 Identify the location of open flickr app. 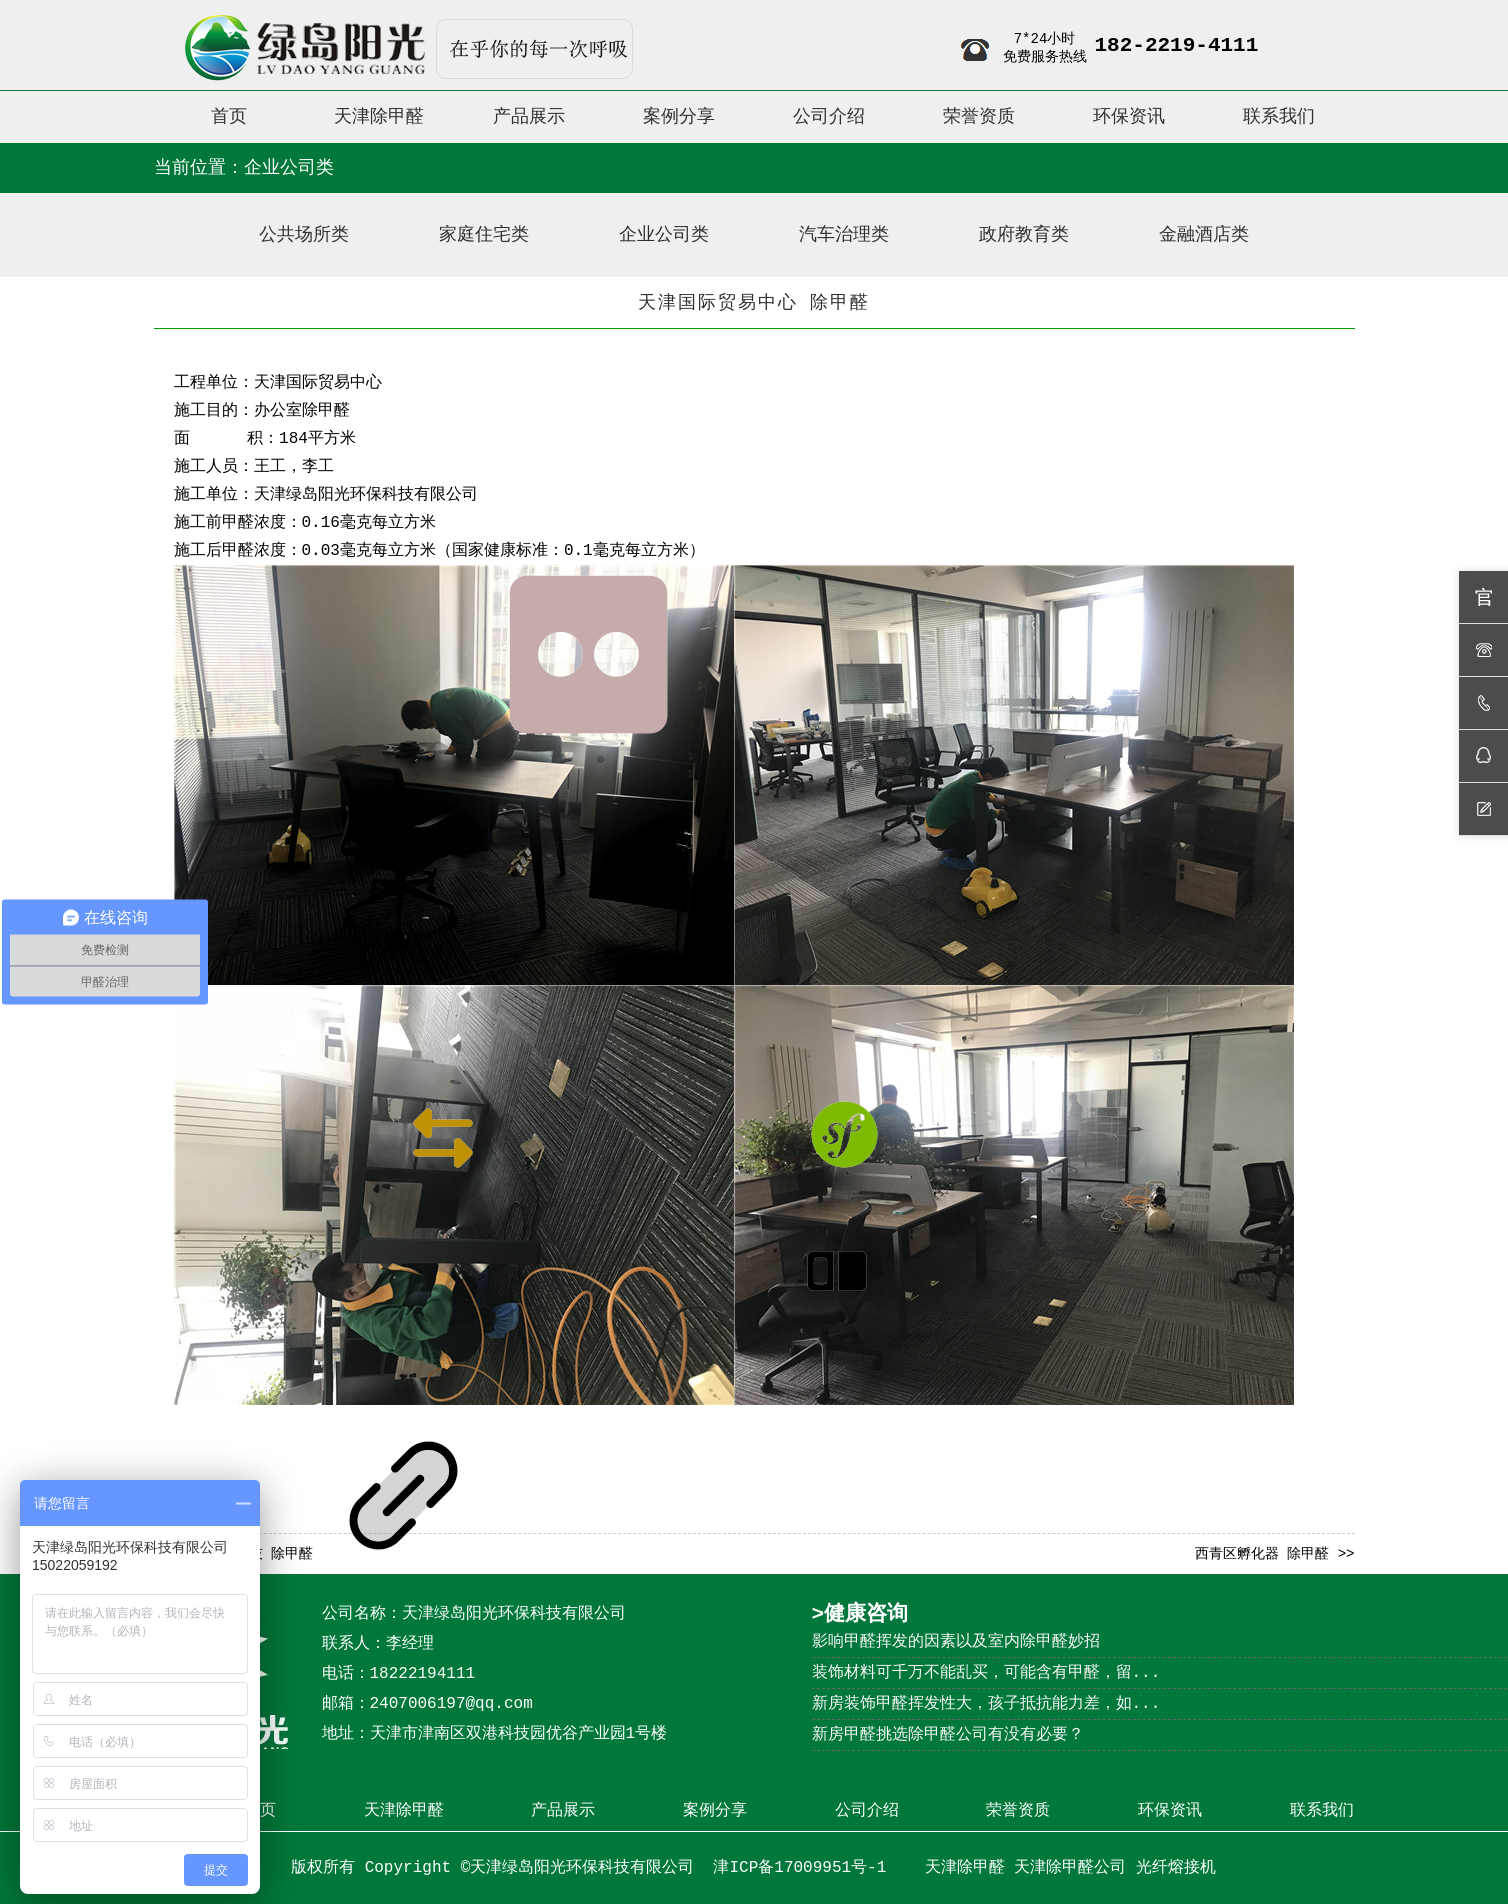
(588, 654).